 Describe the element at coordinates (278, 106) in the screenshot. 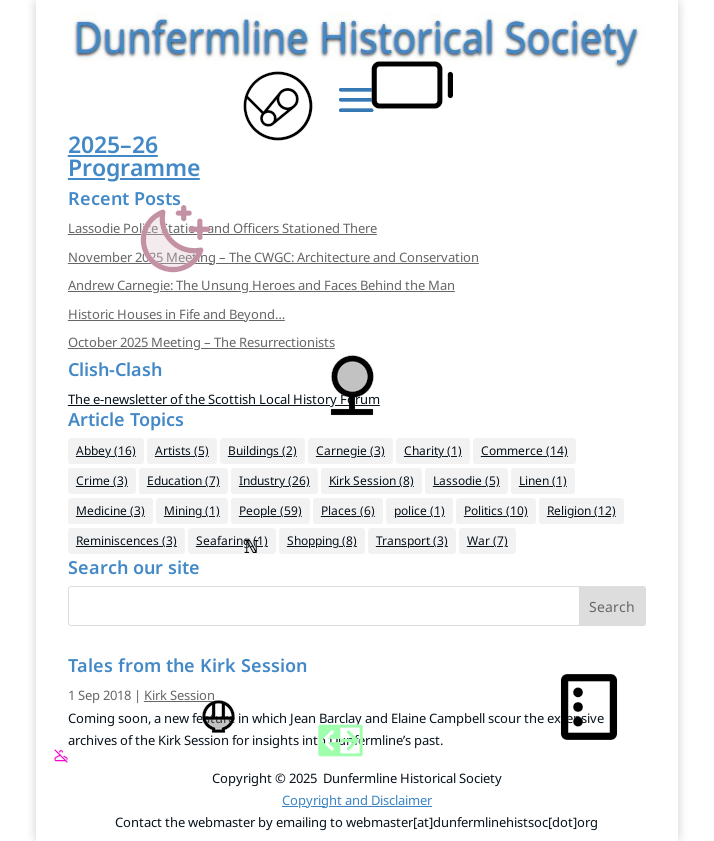

I see `open steam gaming platform` at that location.